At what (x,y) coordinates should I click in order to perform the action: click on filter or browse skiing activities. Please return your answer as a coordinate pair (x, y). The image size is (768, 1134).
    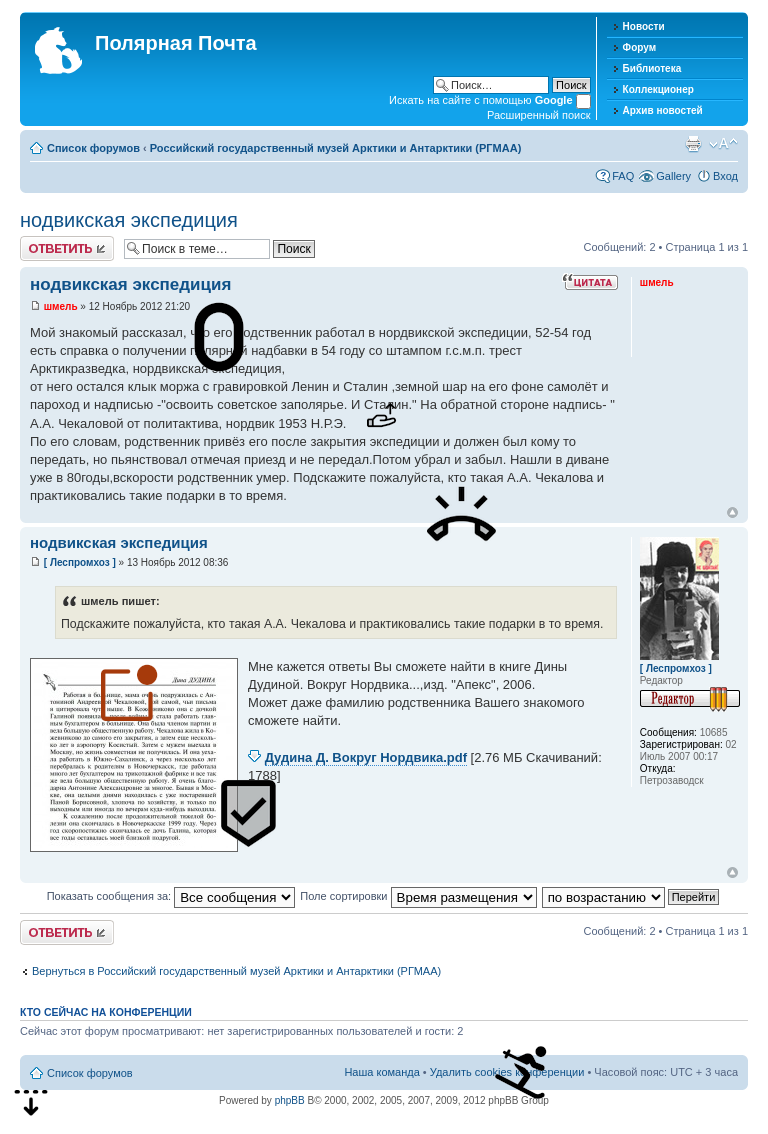
    Looking at the image, I should click on (523, 1071).